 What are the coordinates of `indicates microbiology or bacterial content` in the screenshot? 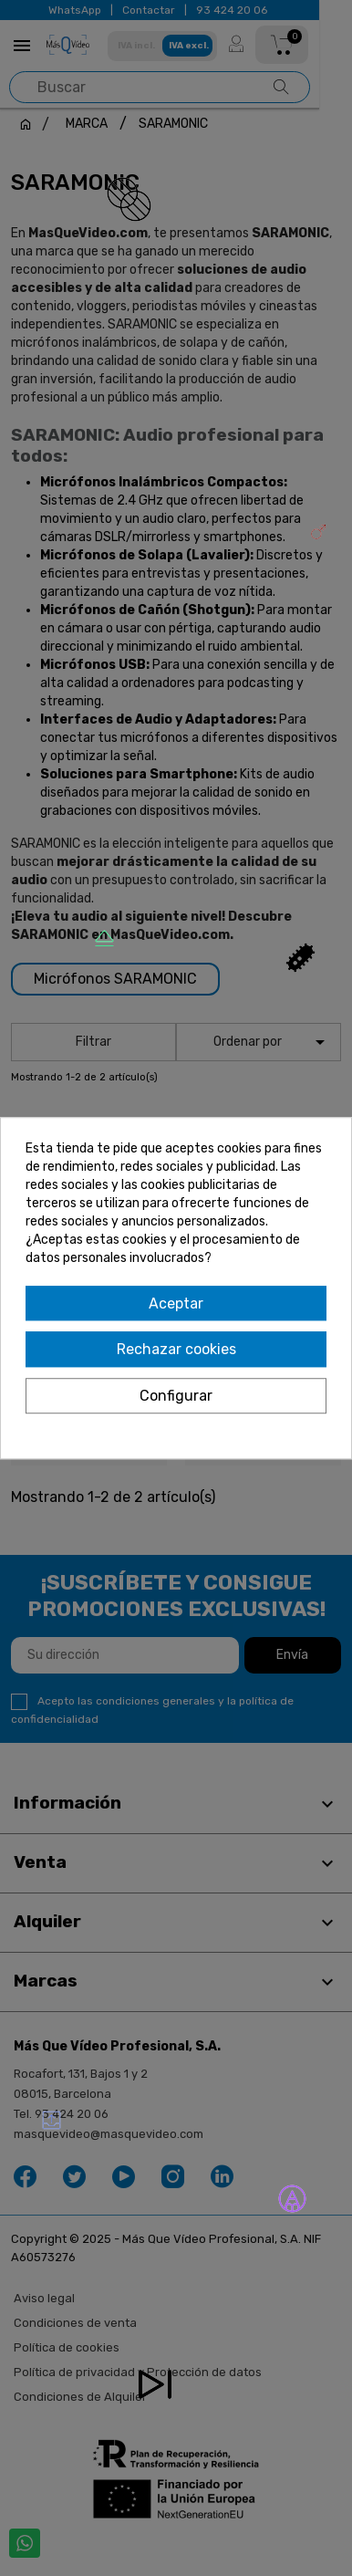 It's located at (300, 957).